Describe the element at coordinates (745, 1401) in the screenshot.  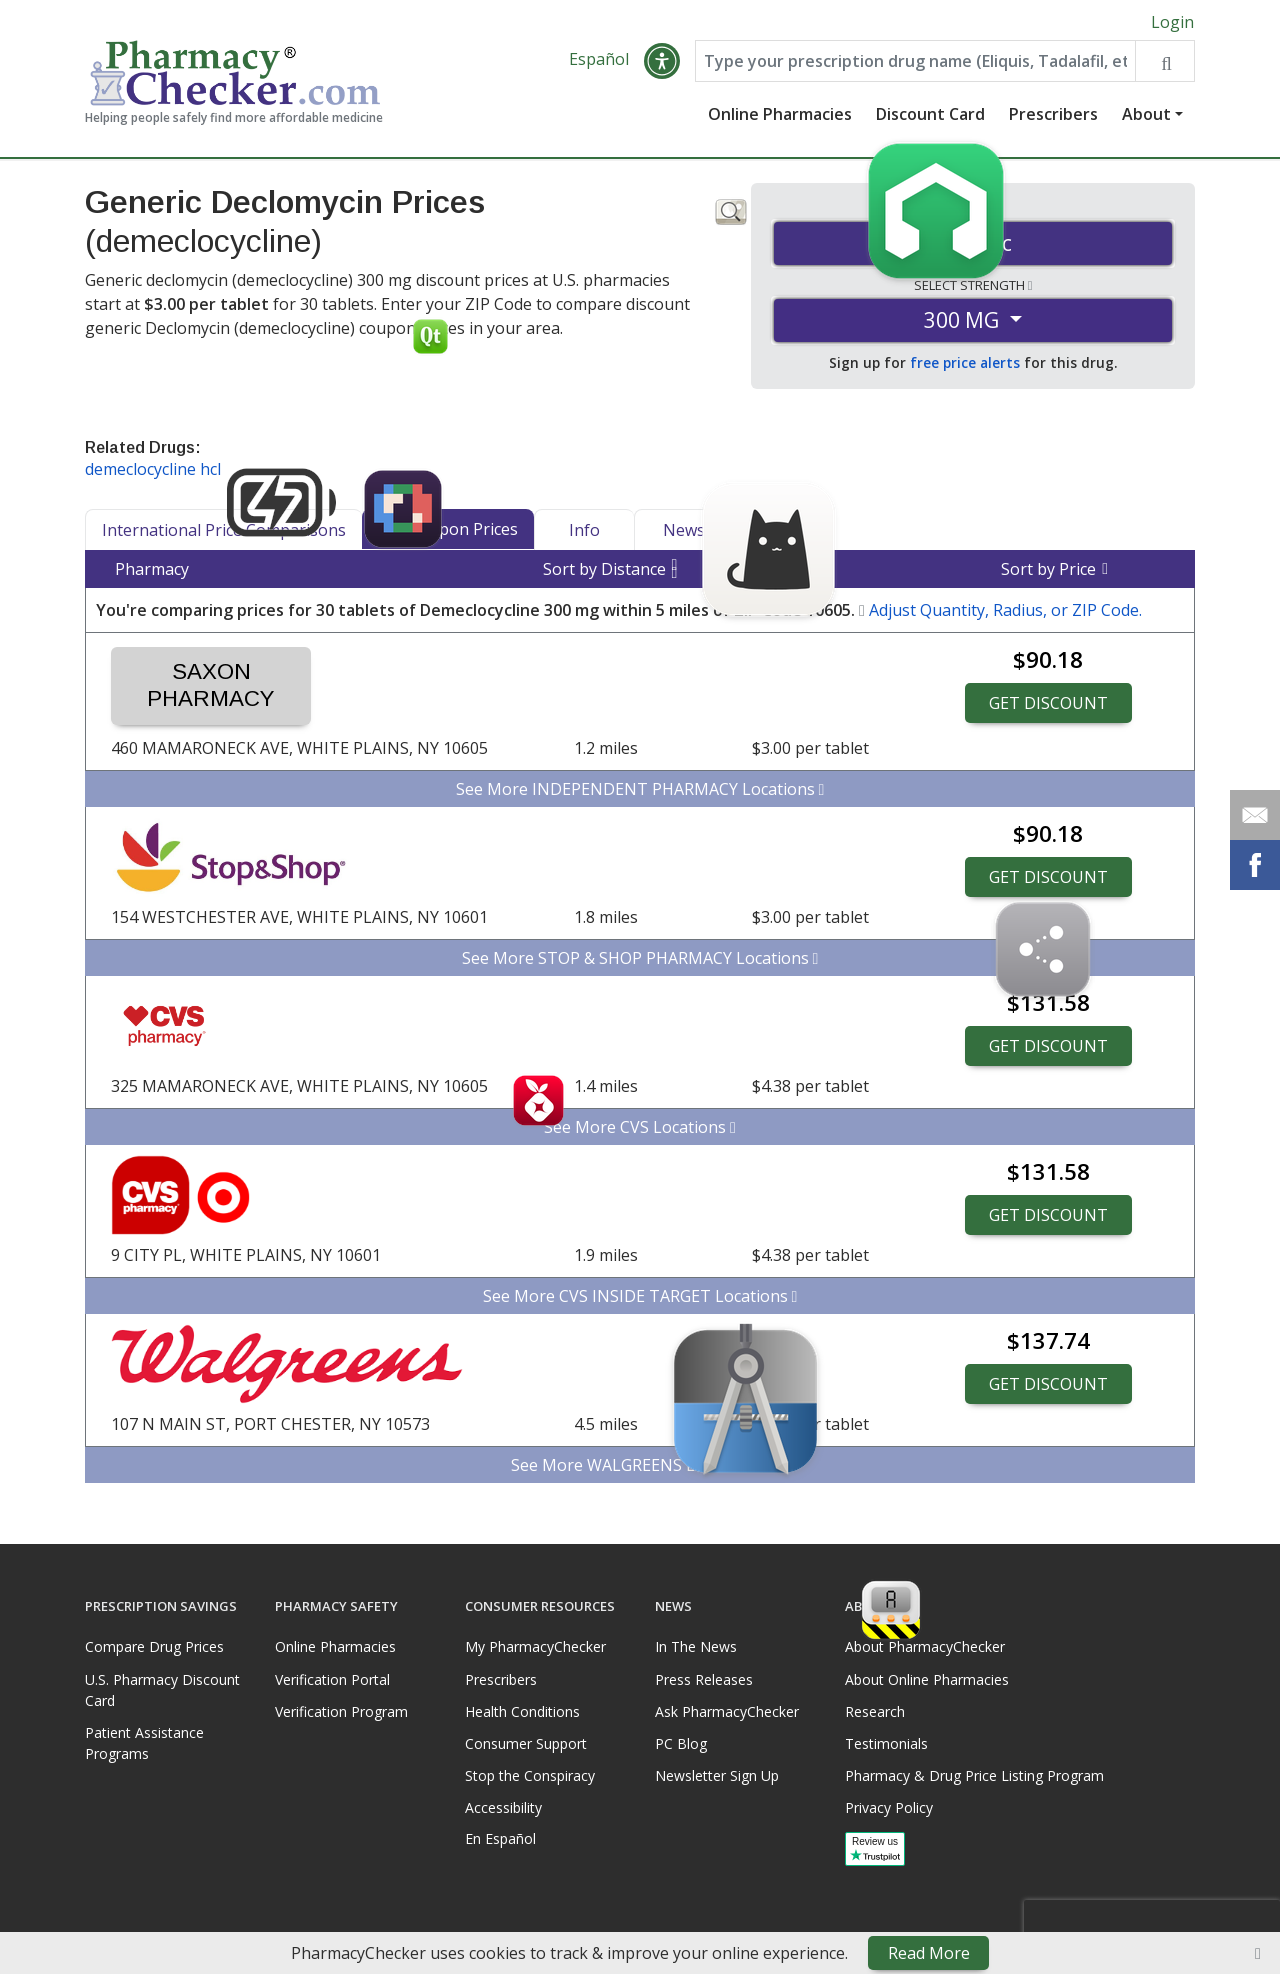
I see `open app icon preview tool` at that location.